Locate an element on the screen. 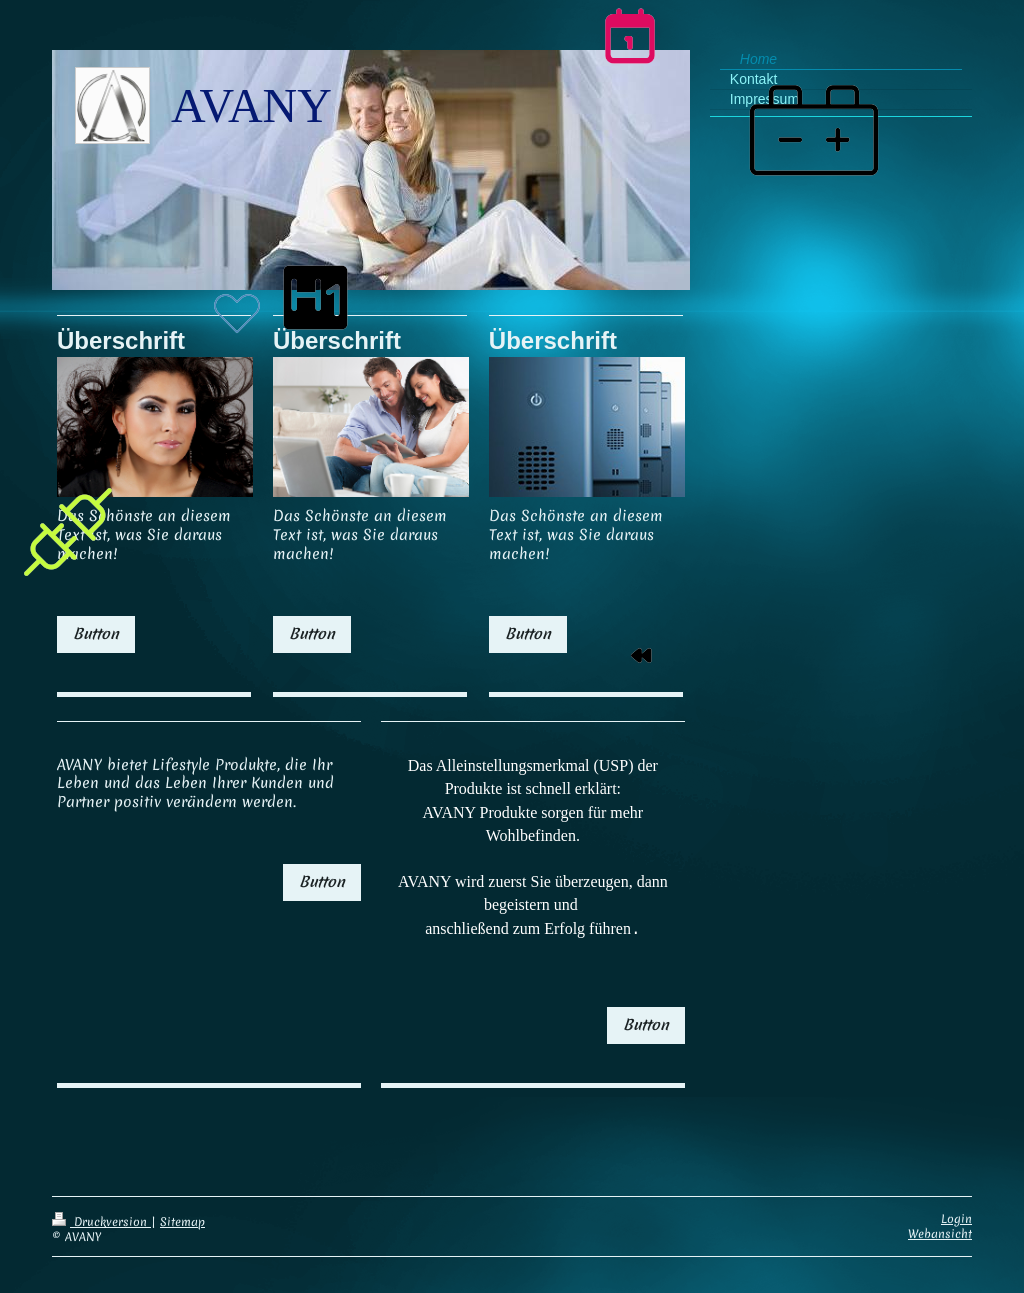 The width and height of the screenshot is (1024, 1293). view car battery status is located at coordinates (814, 135).